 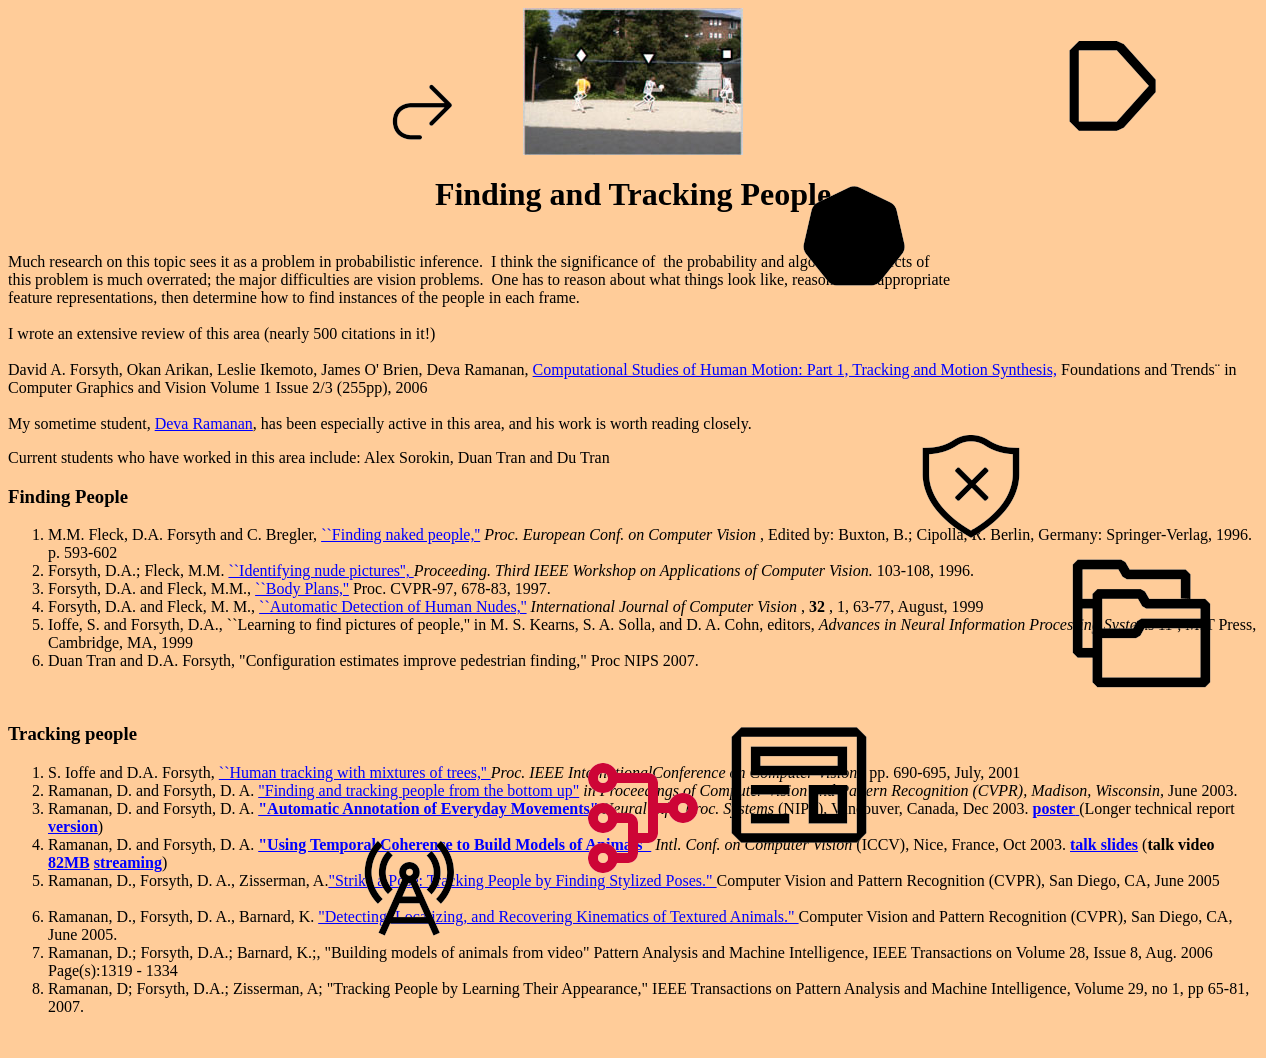 What do you see at coordinates (643, 818) in the screenshot?
I see `view tournament bracket` at bounding box center [643, 818].